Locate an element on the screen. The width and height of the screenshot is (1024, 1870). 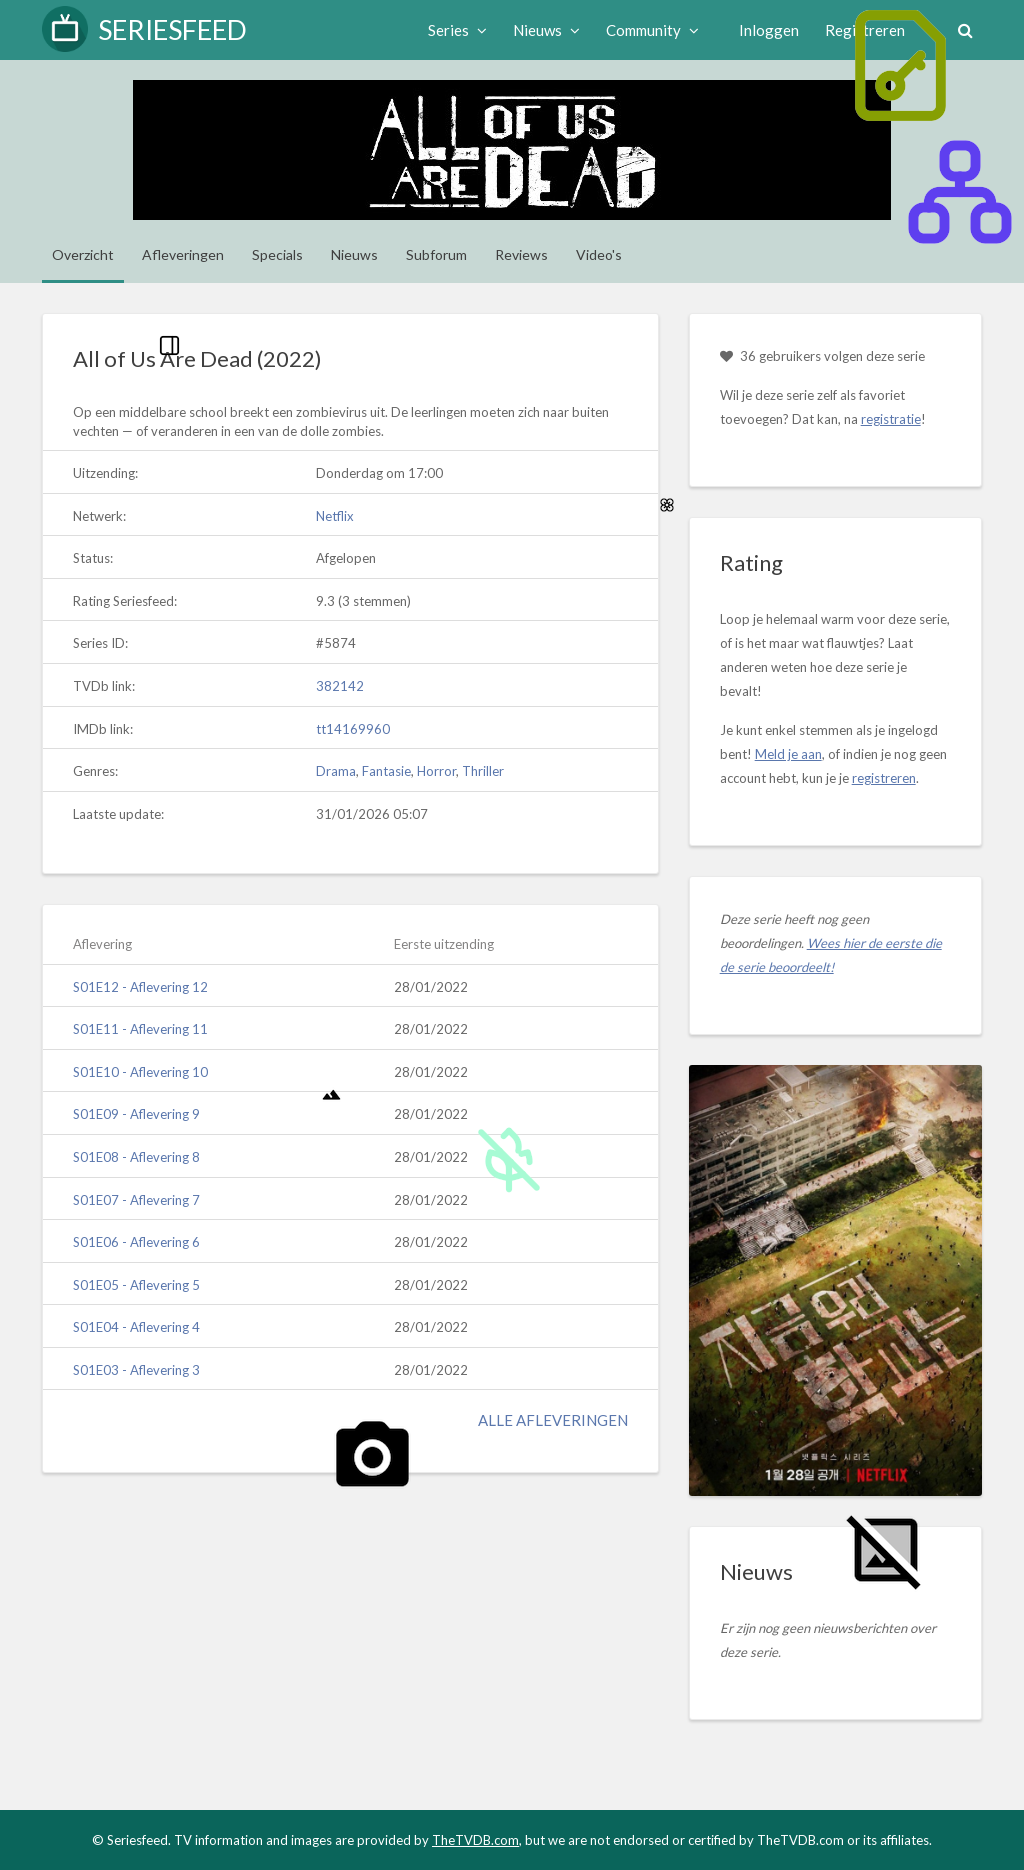
toggle right sidebar panel is located at coordinates (169, 345).